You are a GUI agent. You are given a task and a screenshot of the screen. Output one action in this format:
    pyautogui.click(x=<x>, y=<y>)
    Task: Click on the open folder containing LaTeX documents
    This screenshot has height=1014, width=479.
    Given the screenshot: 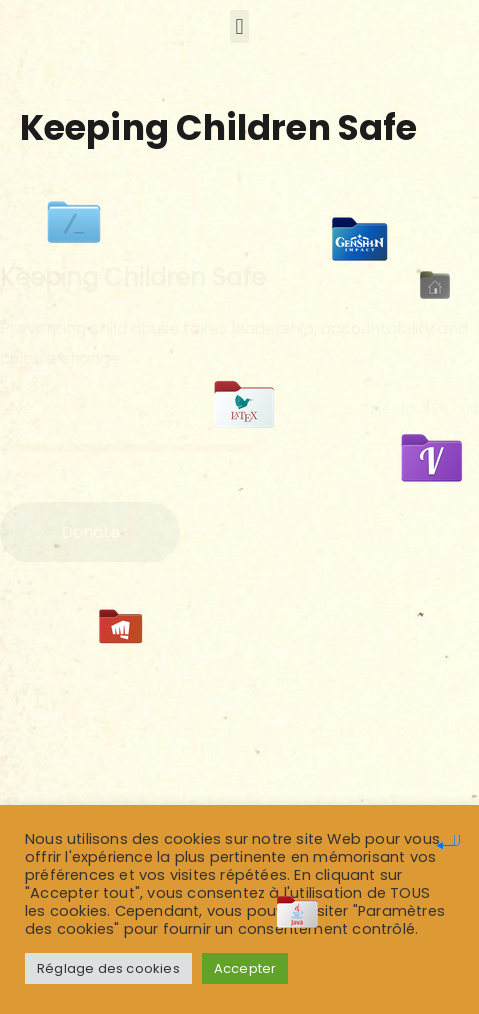 What is the action you would take?
    pyautogui.click(x=244, y=406)
    